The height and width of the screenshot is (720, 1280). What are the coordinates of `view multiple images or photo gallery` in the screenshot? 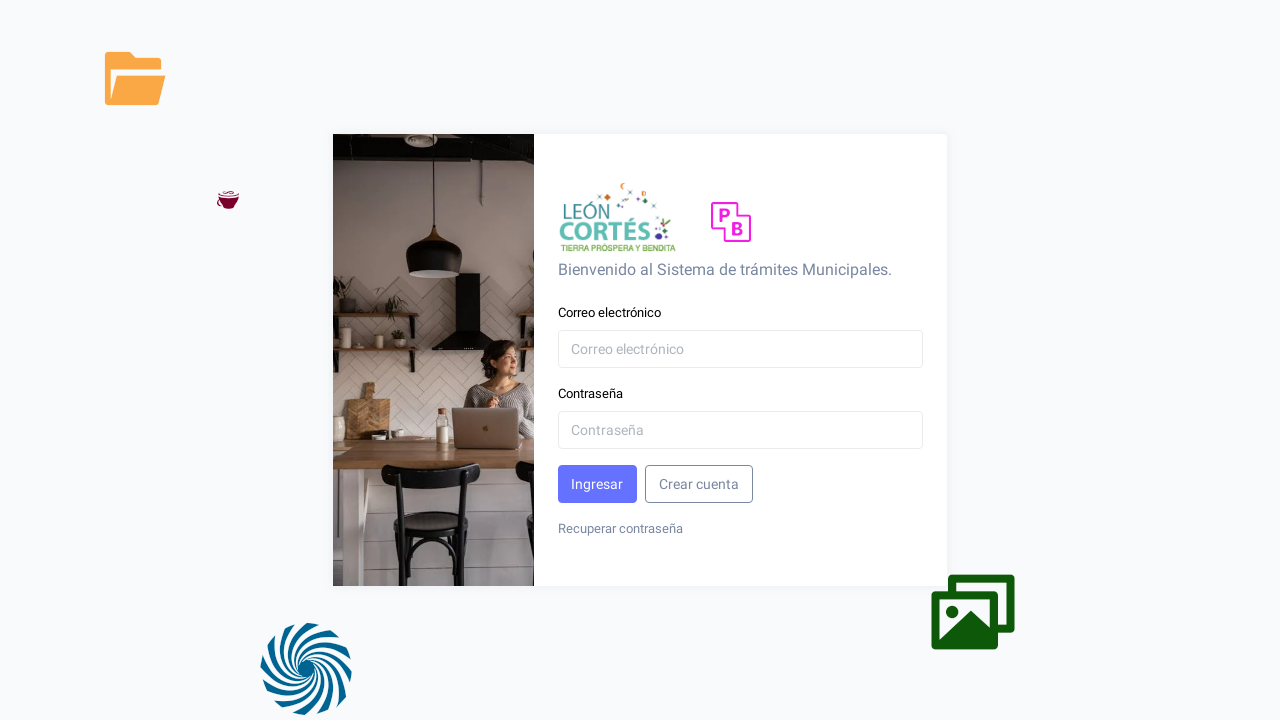 It's located at (973, 612).